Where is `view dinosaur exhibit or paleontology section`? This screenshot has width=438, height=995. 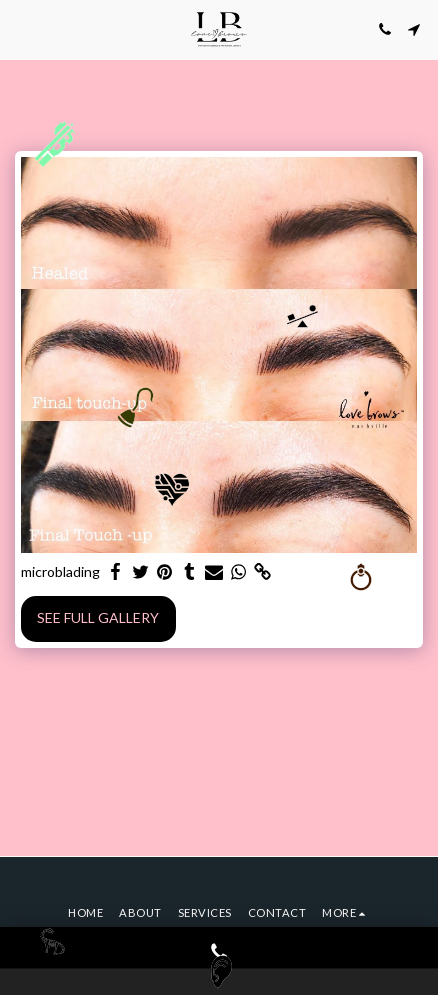
view dinosaur exhibit or paleontology section is located at coordinates (52, 941).